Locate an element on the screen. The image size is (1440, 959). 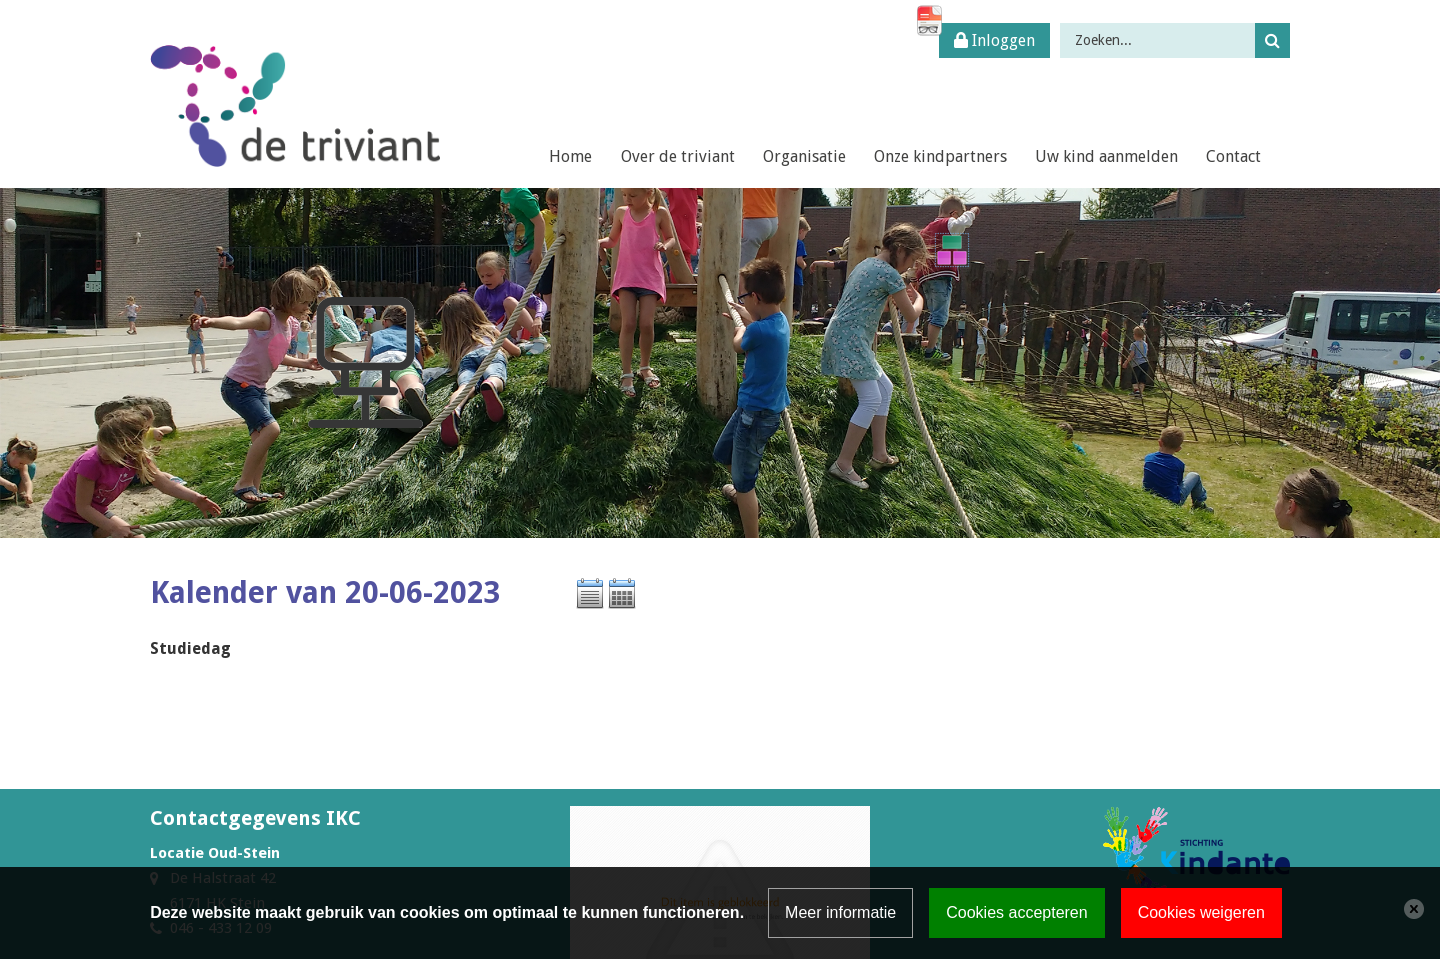
select all items in the current view is located at coordinates (952, 250).